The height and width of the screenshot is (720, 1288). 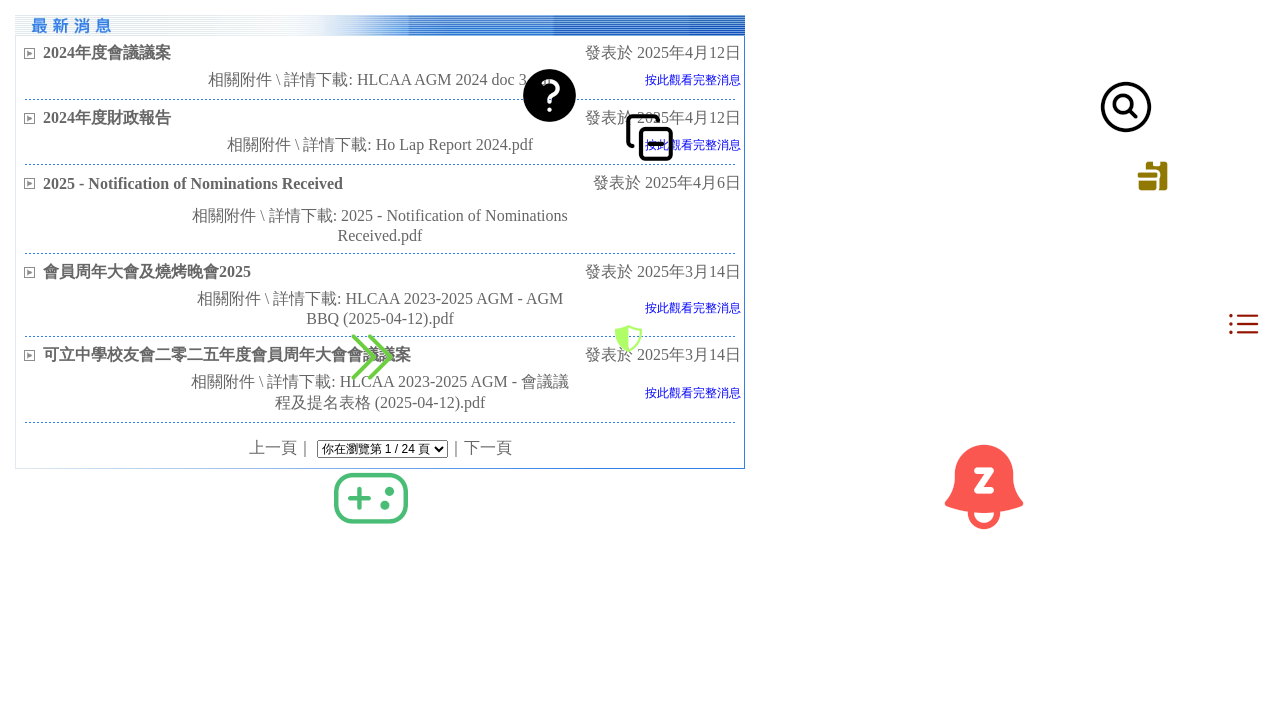 I want to click on skip forward or advance quickly, so click(x=372, y=357).